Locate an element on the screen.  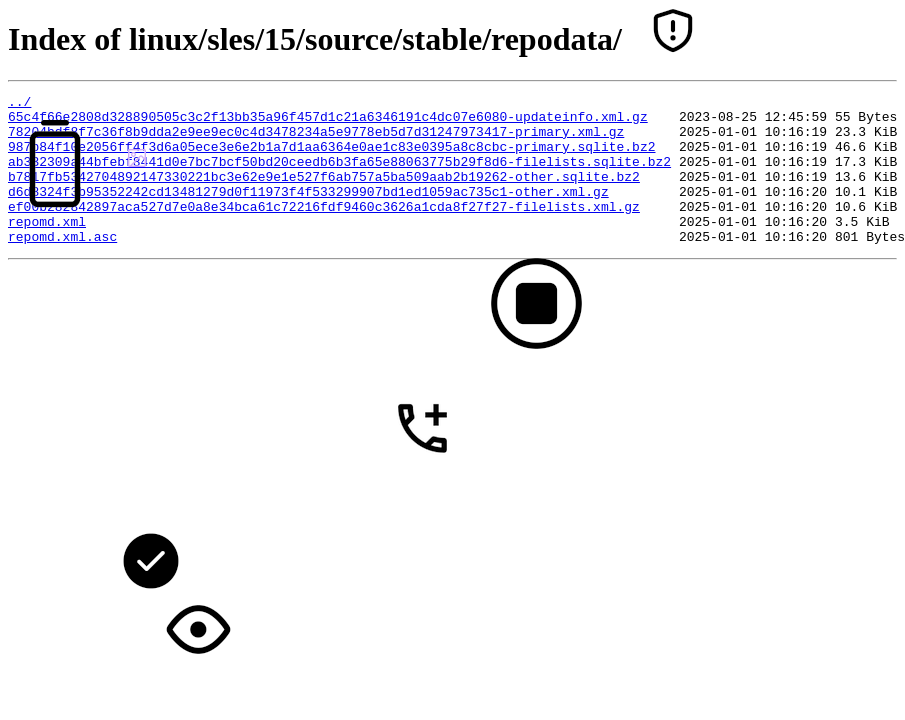
indicates empty or depleted battery is located at coordinates (55, 165).